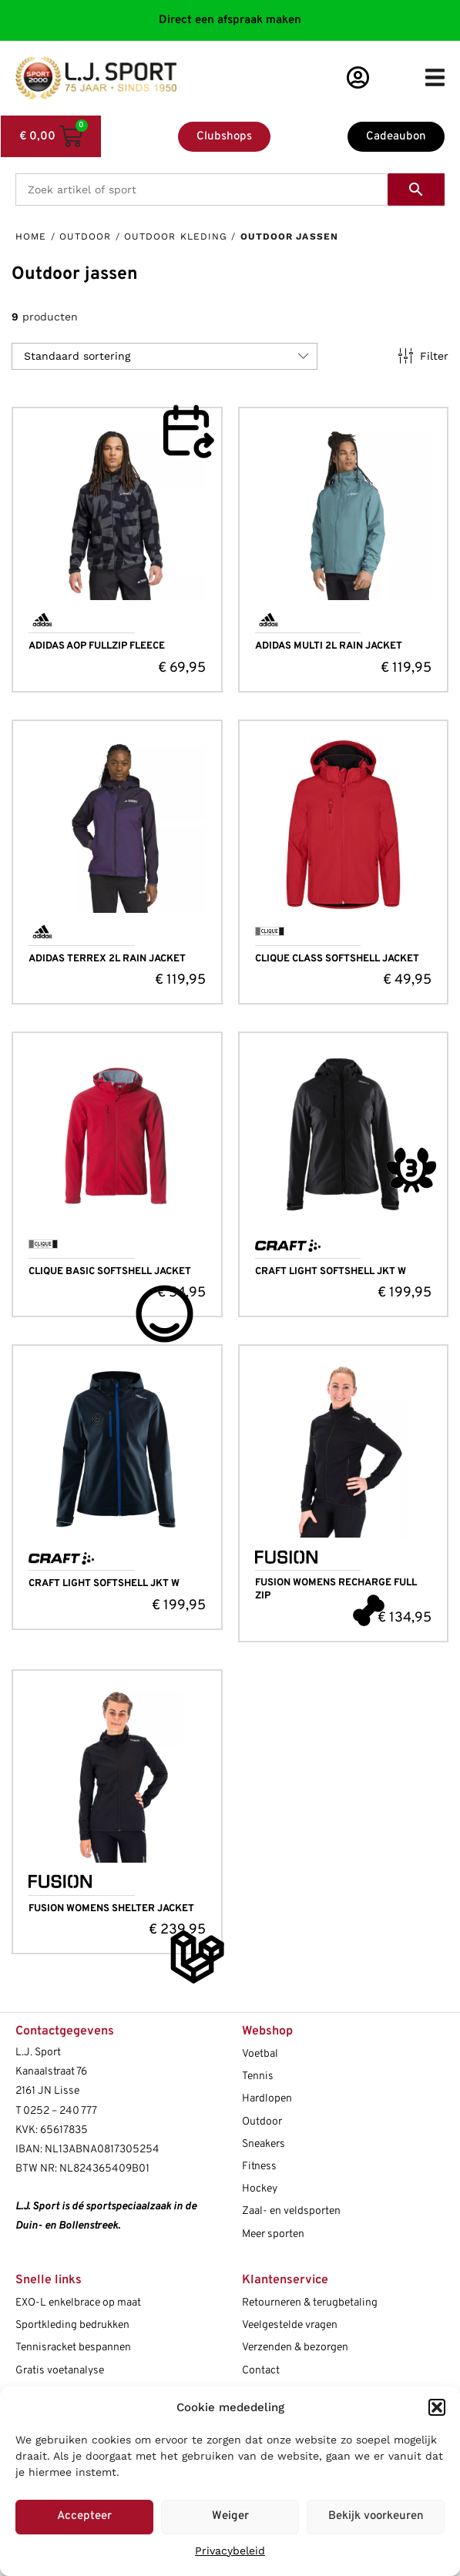 The height and width of the screenshot is (2576, 460). Describe the element at coordinates (411, 1170) in the screenshot. I see `indicates third place ranking or bronze medal status` at that location.